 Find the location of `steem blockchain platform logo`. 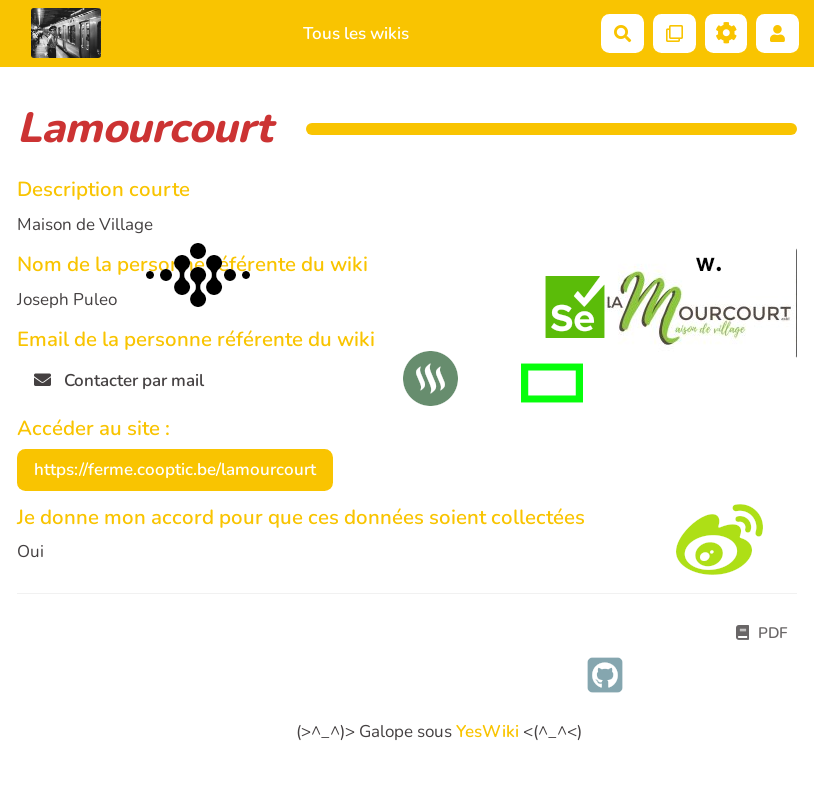

steem blockchain platform logo is located at coordinates (430, 378).